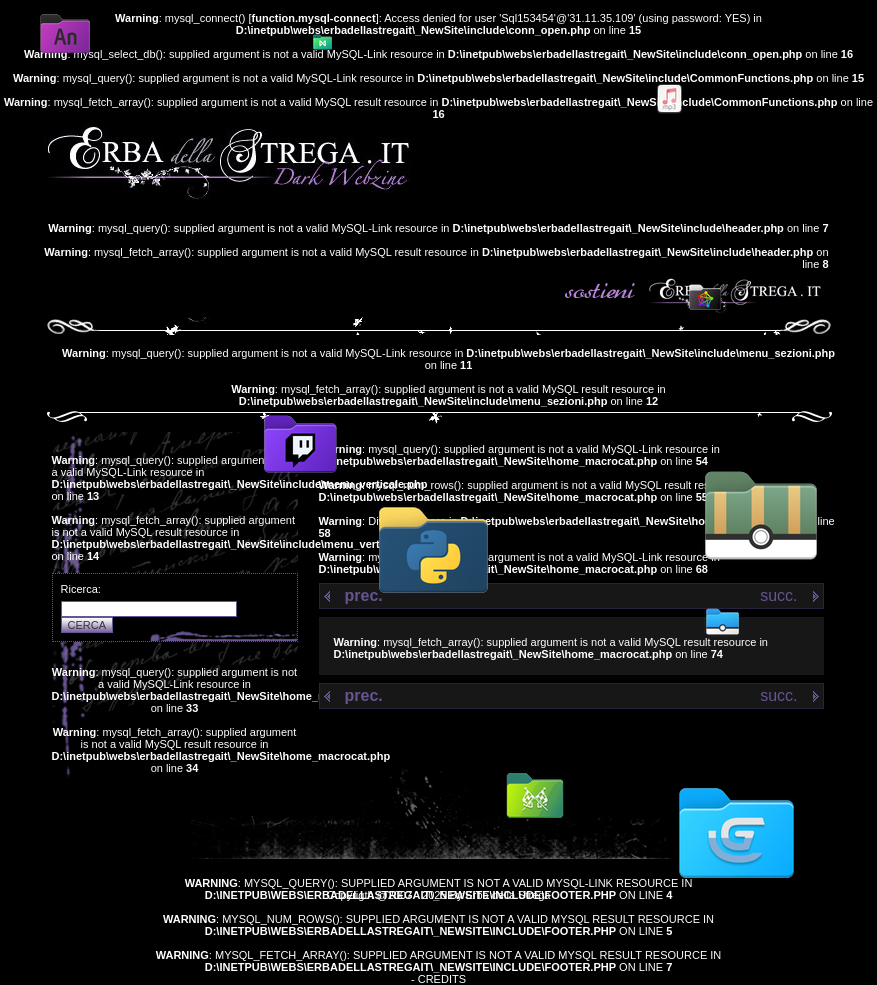 The height and width of the screenshot is (985, 877). Describe the element at coordinates (300, 446) in the screenshot. I see `open folder containing Twitch-related files` at that location.